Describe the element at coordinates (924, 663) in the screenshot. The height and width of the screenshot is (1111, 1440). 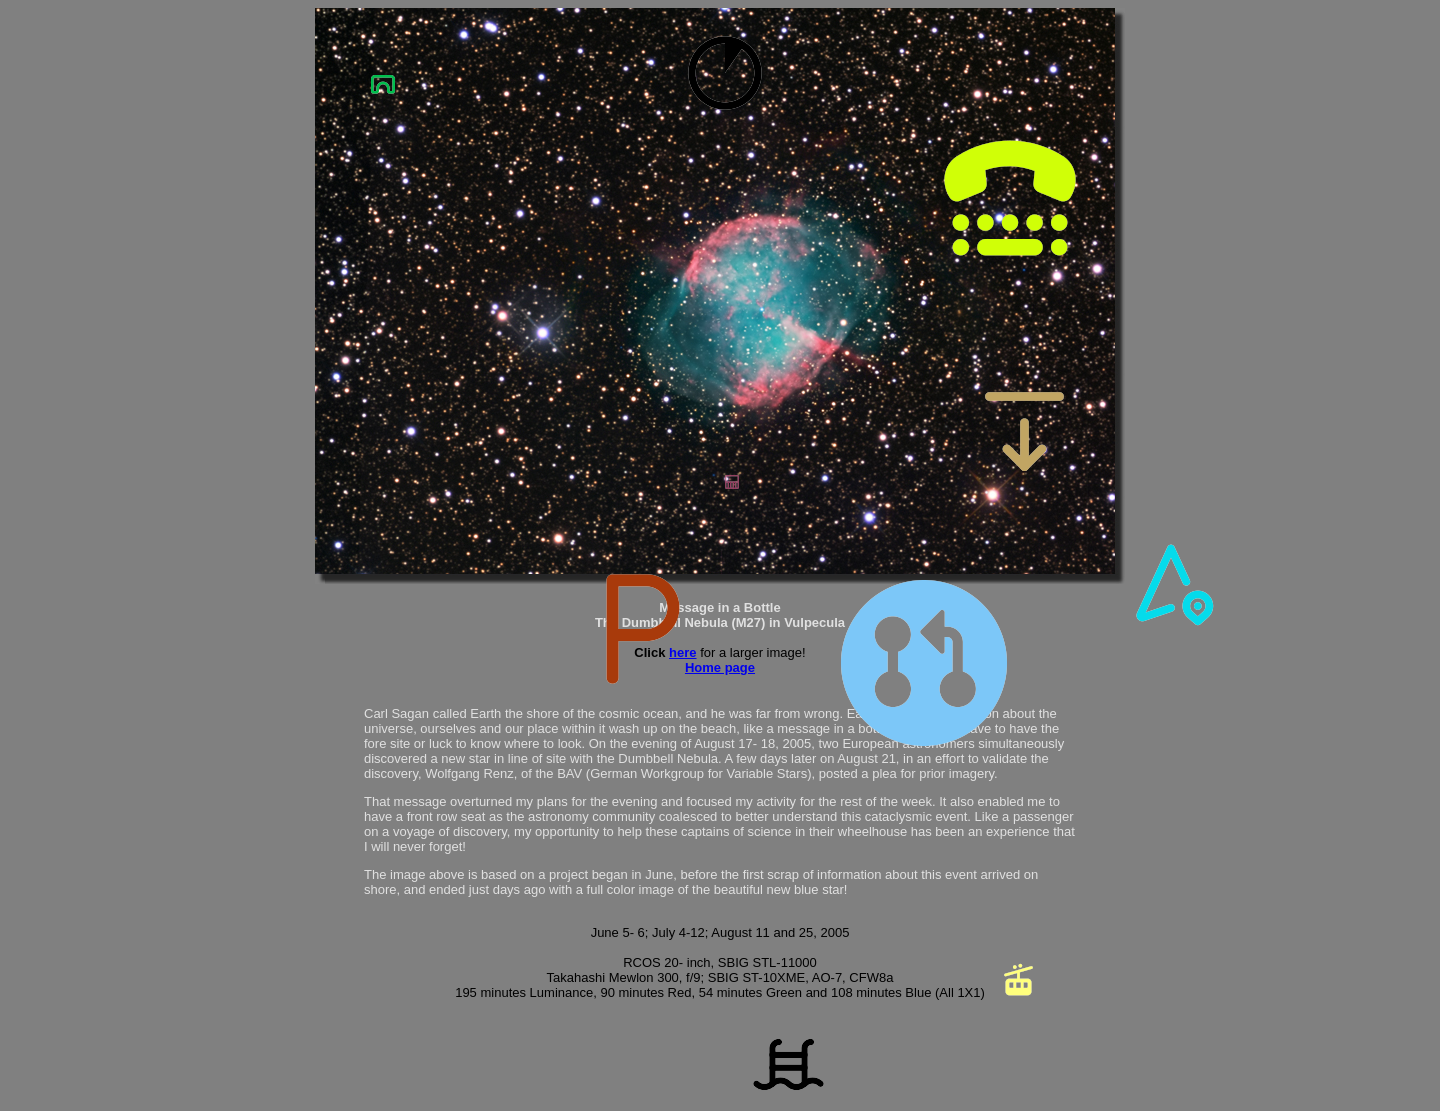
I see `view open pull request in activity feed` at that location.